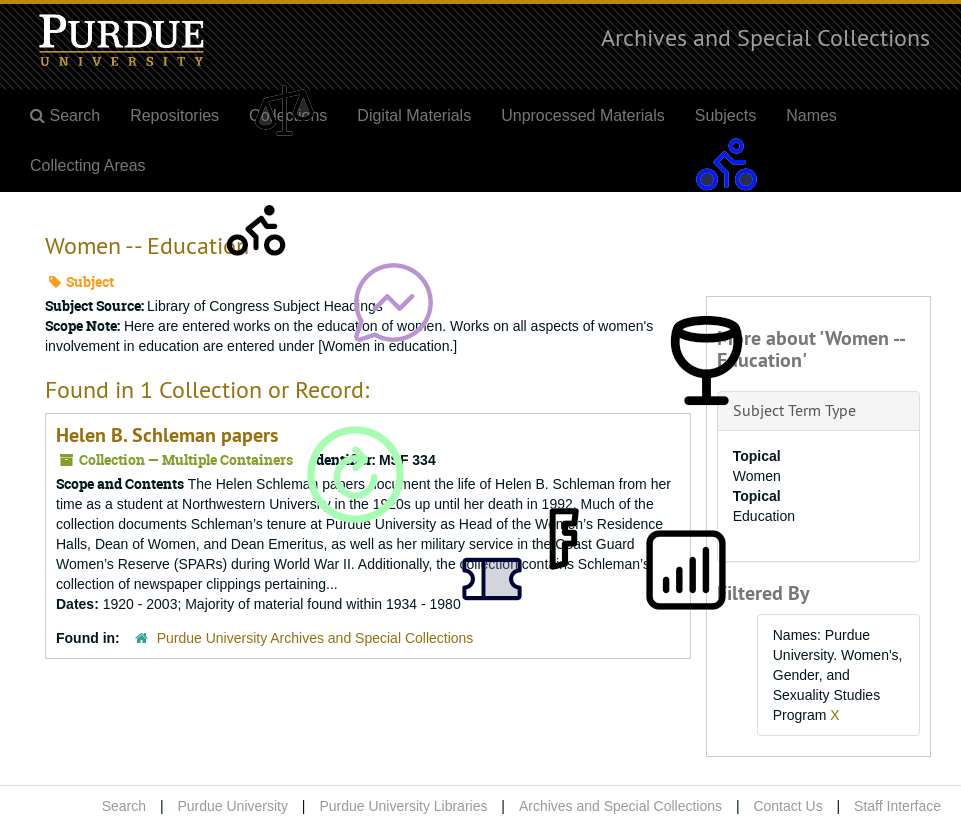 This screenshot has height=836, width=961. Describe the element at coordinates (726, 166) in the screenshot. I see `access bike rental or cycling options` at that location.